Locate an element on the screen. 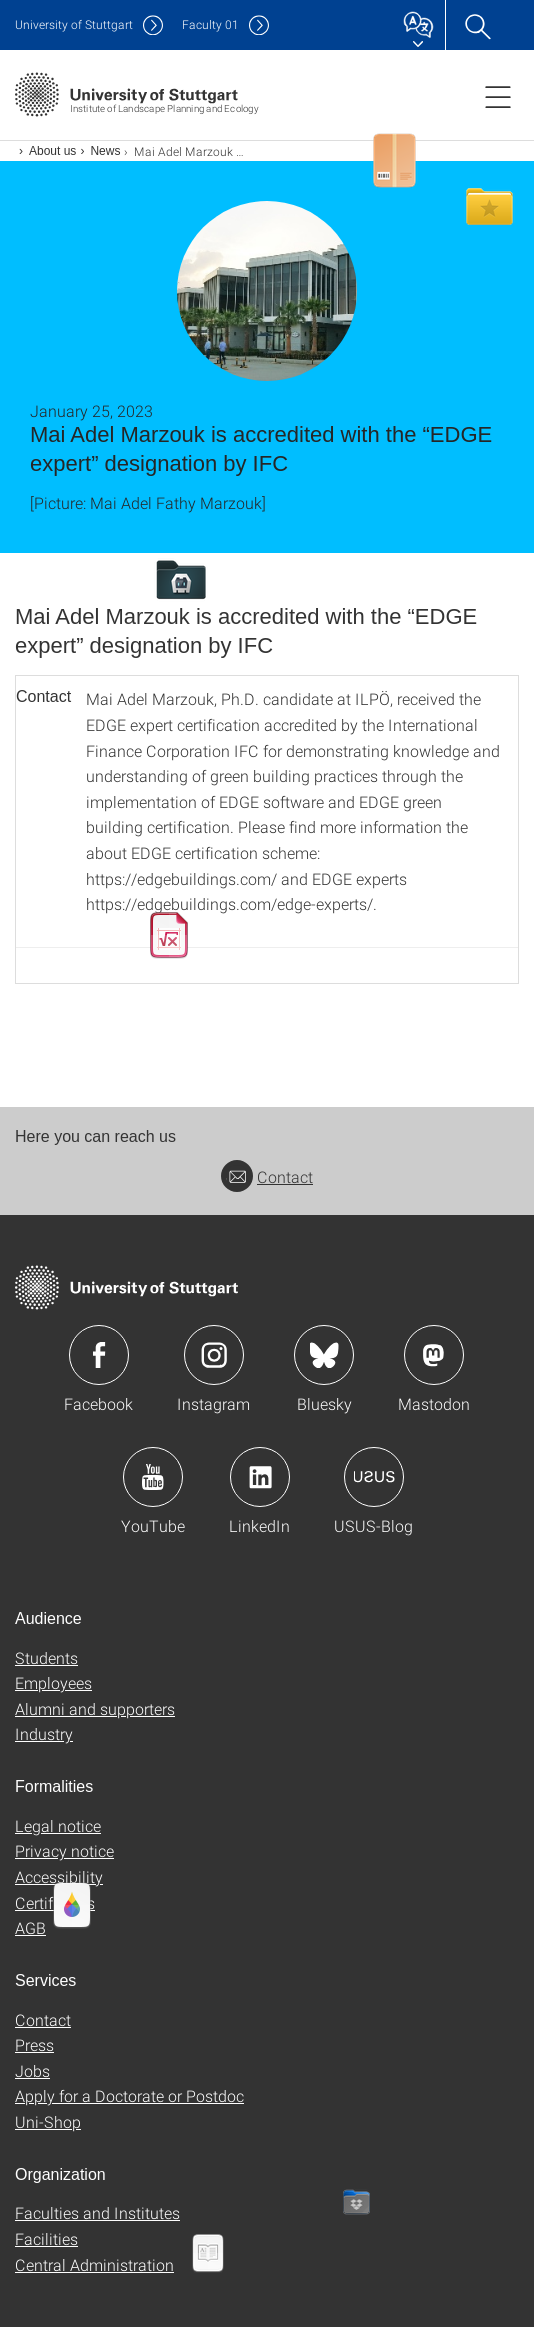  access your bookmarked or favorite files is located at coordinates (489, 206).